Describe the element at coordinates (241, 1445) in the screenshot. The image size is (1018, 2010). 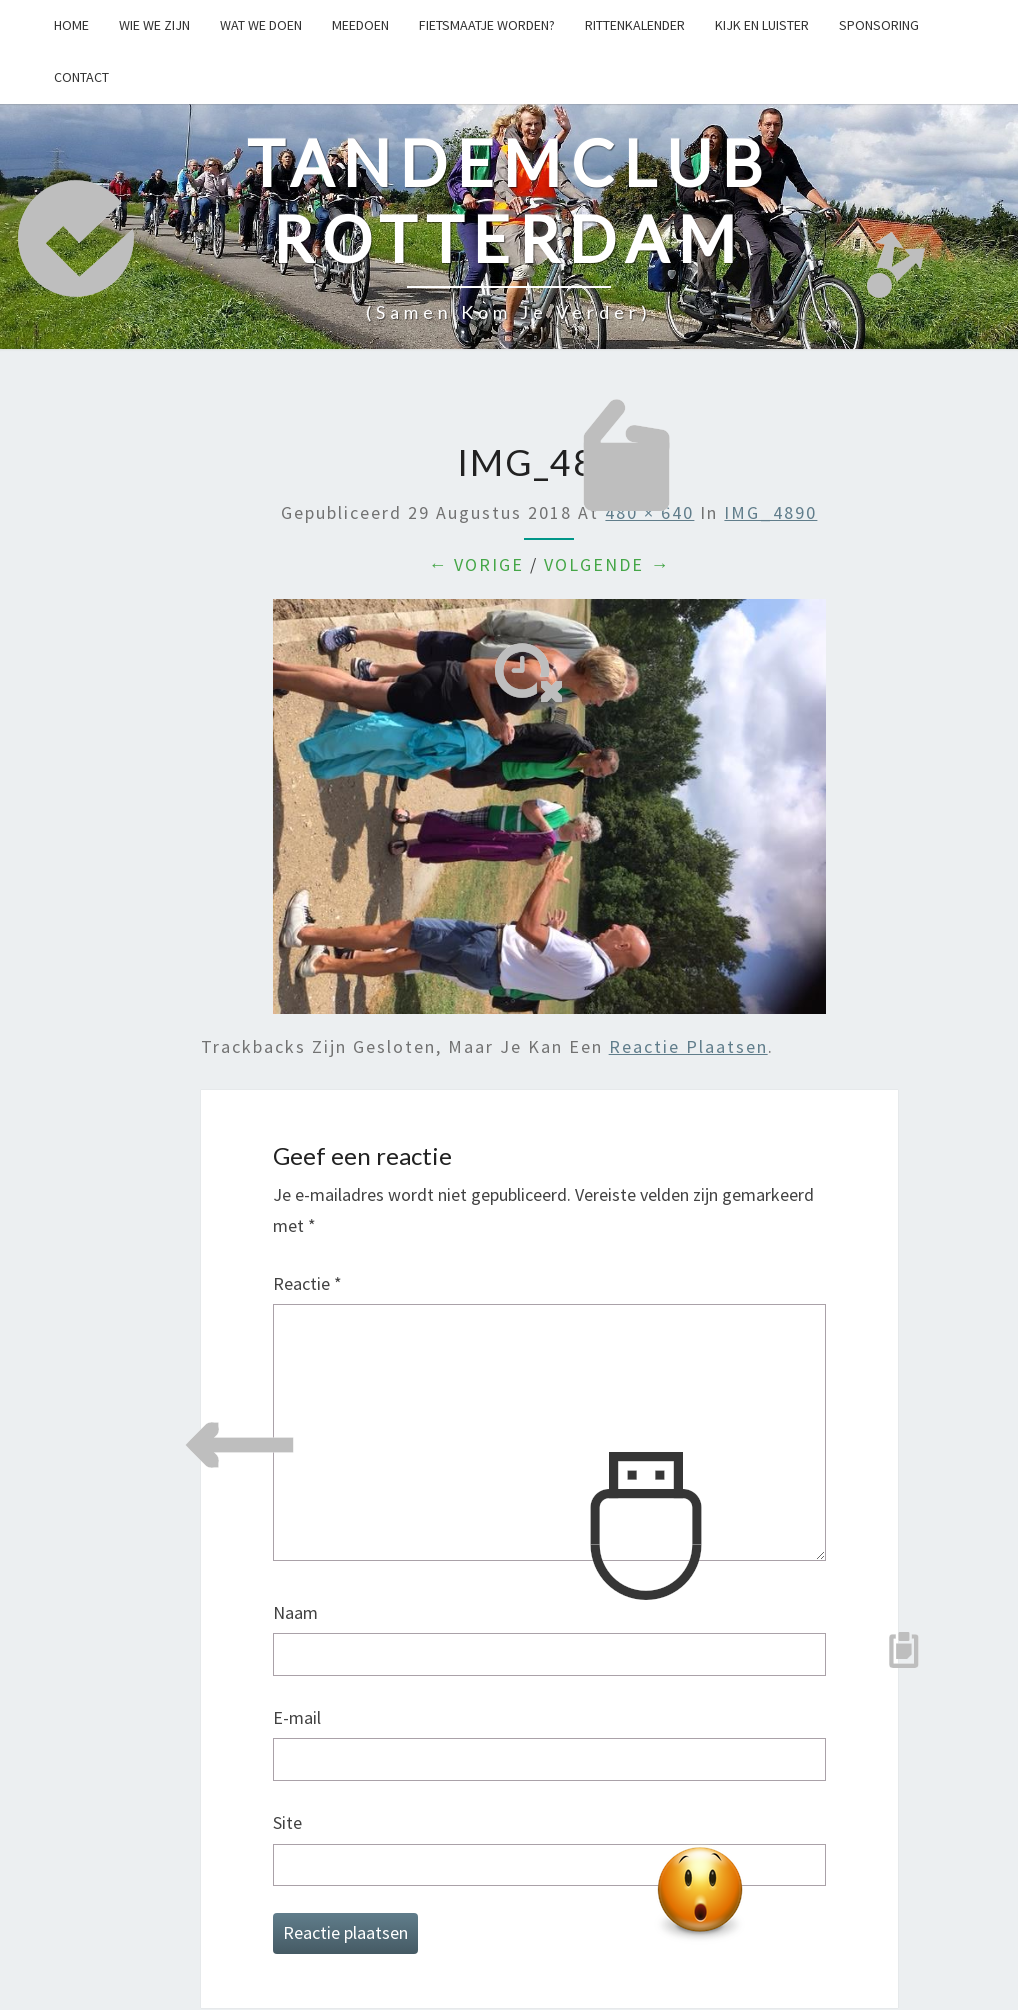
I see `play previous track in playlist` at that location.